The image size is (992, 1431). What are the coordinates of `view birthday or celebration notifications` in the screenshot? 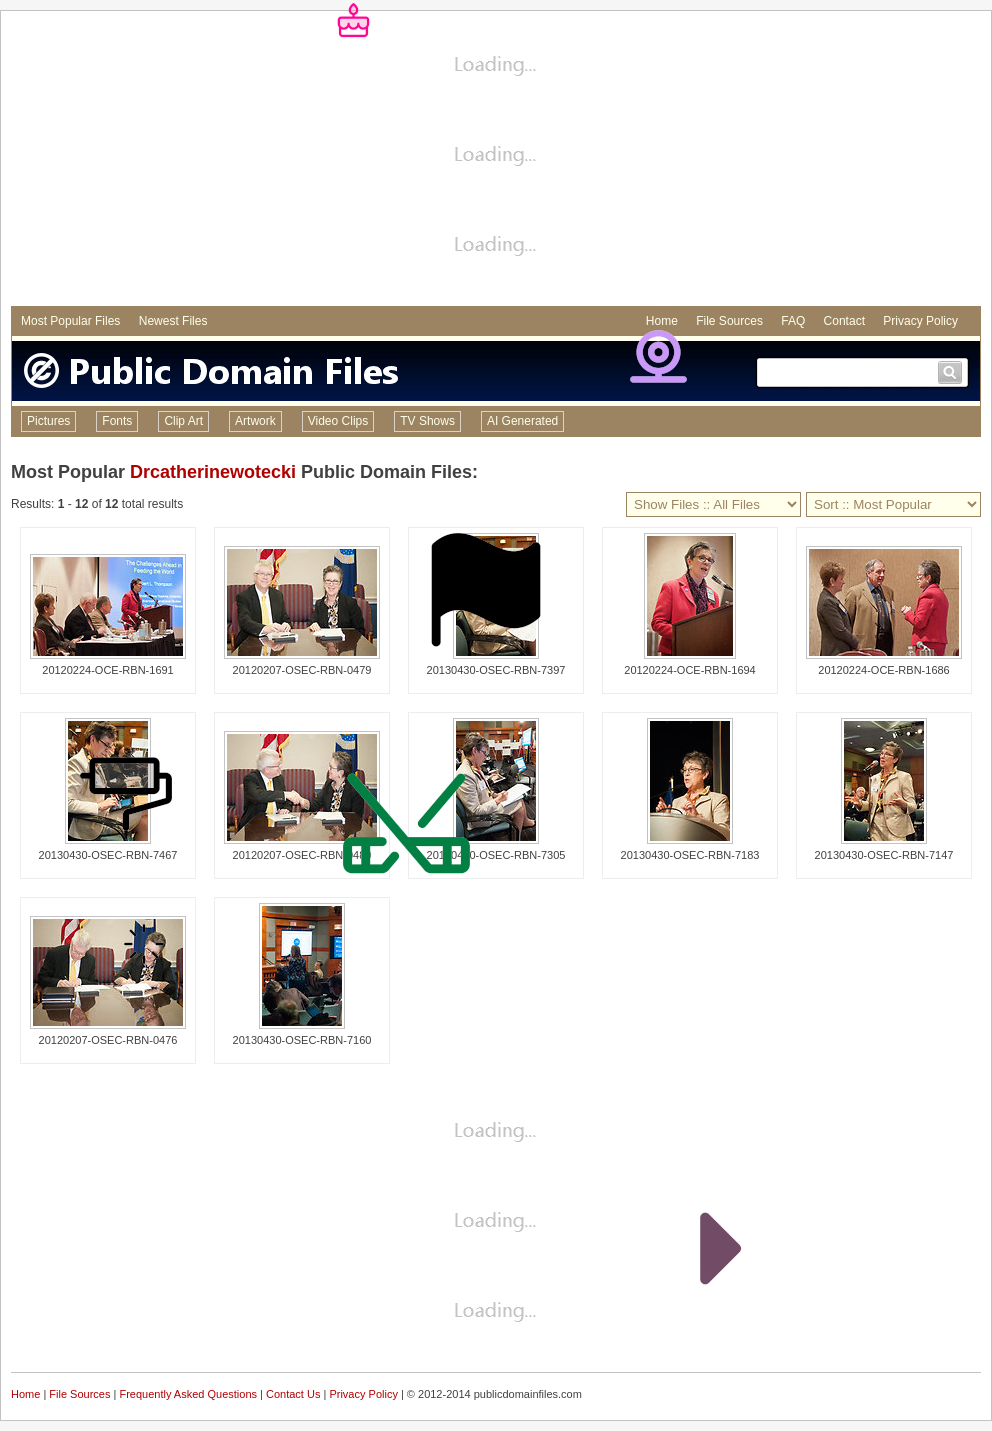 It's located at (353, 22).